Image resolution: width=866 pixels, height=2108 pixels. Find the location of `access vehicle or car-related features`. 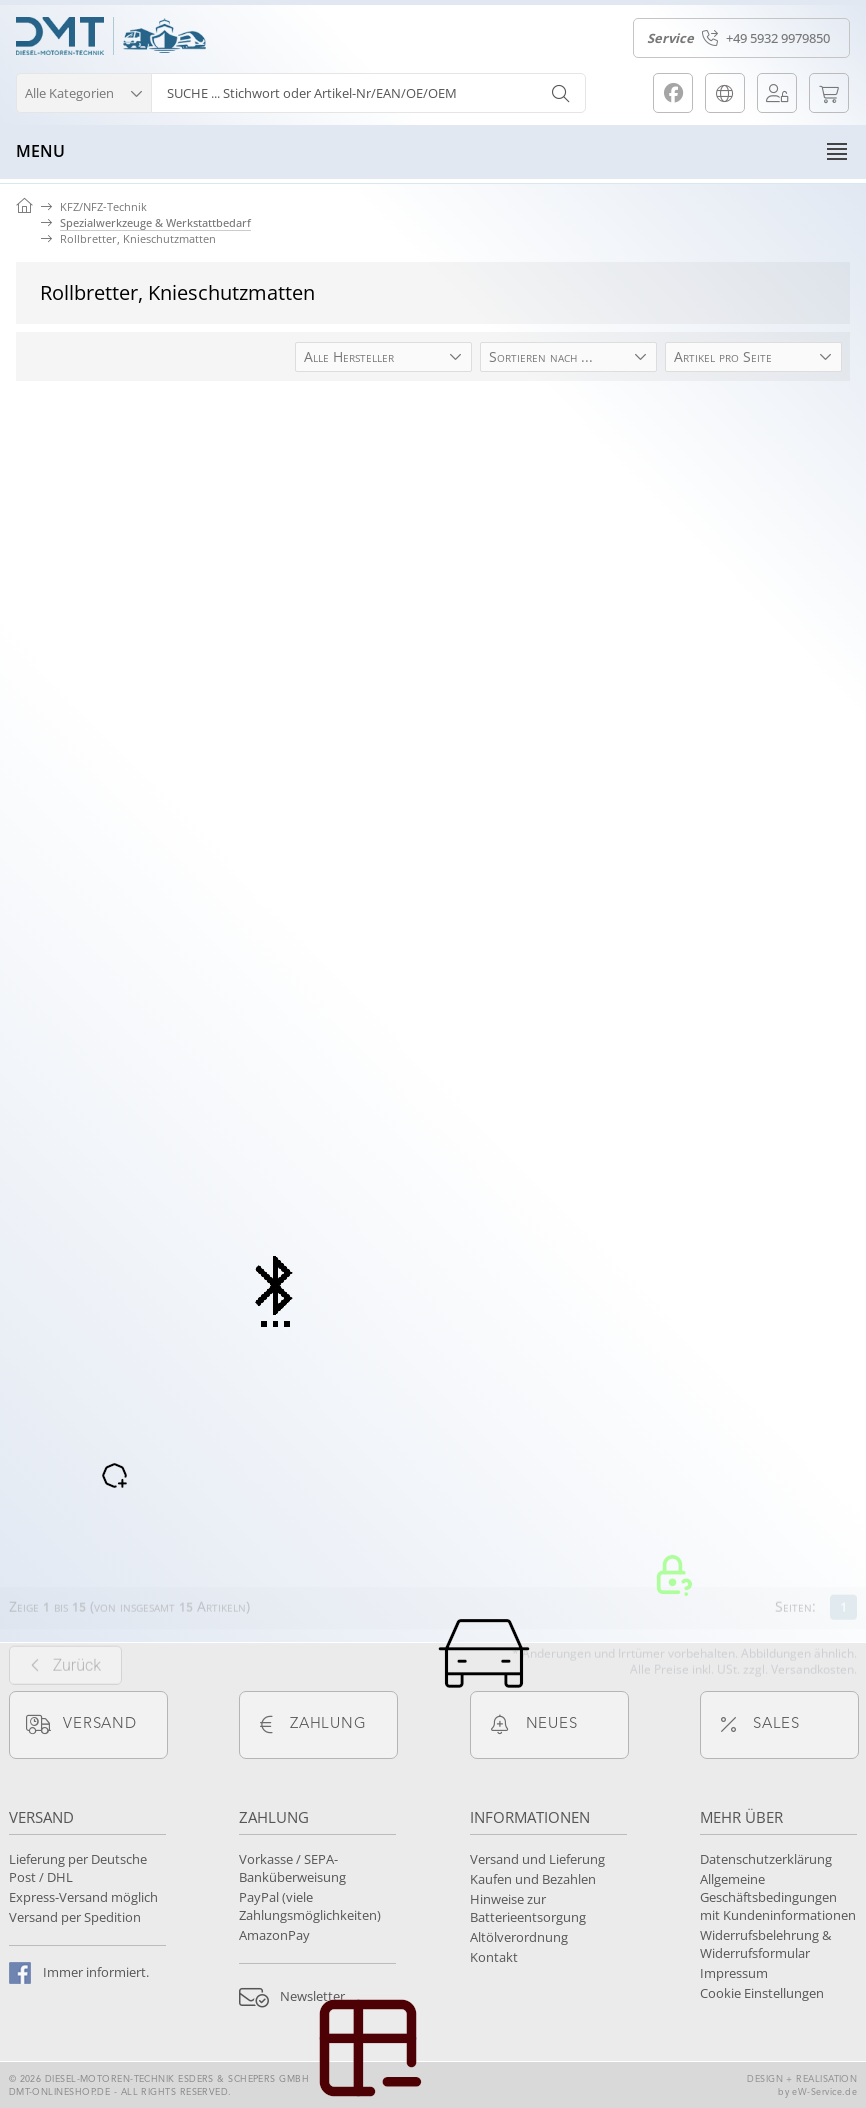

access vehicle or car-related features is located at coordinates (484, 1655).